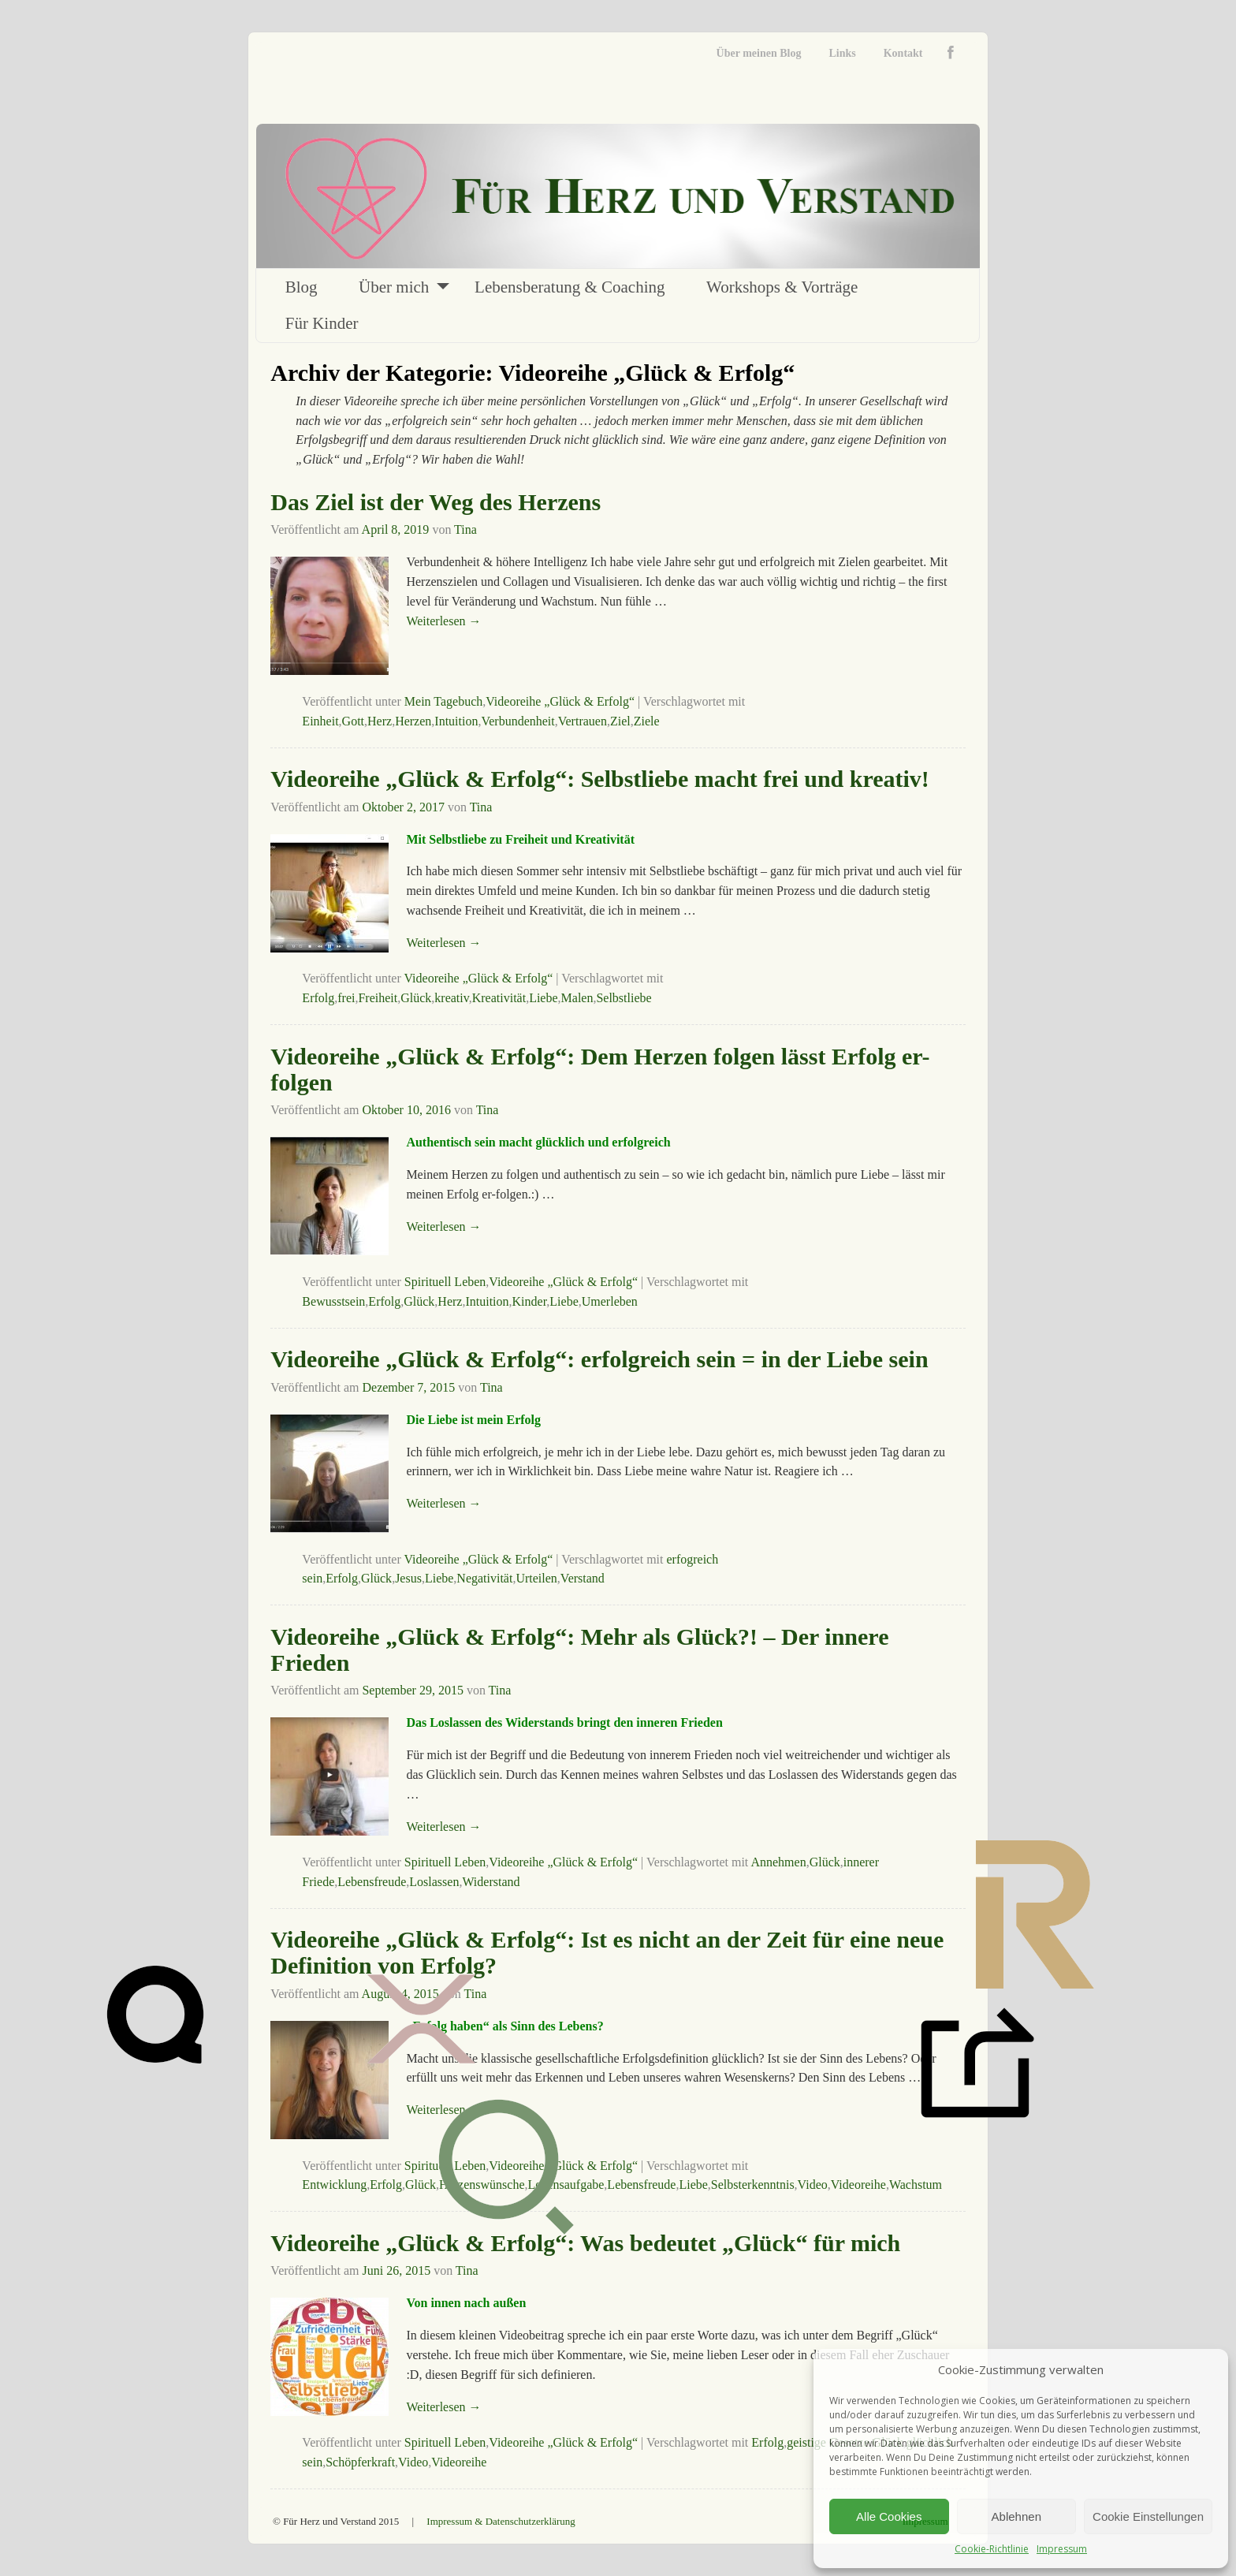 Image resolution: width=1236 pixels, height=2576 pixels. Describe the element at coordinates (421, 2019) in the screenshot. I see `xrp cryptocurrency logo` at that location.